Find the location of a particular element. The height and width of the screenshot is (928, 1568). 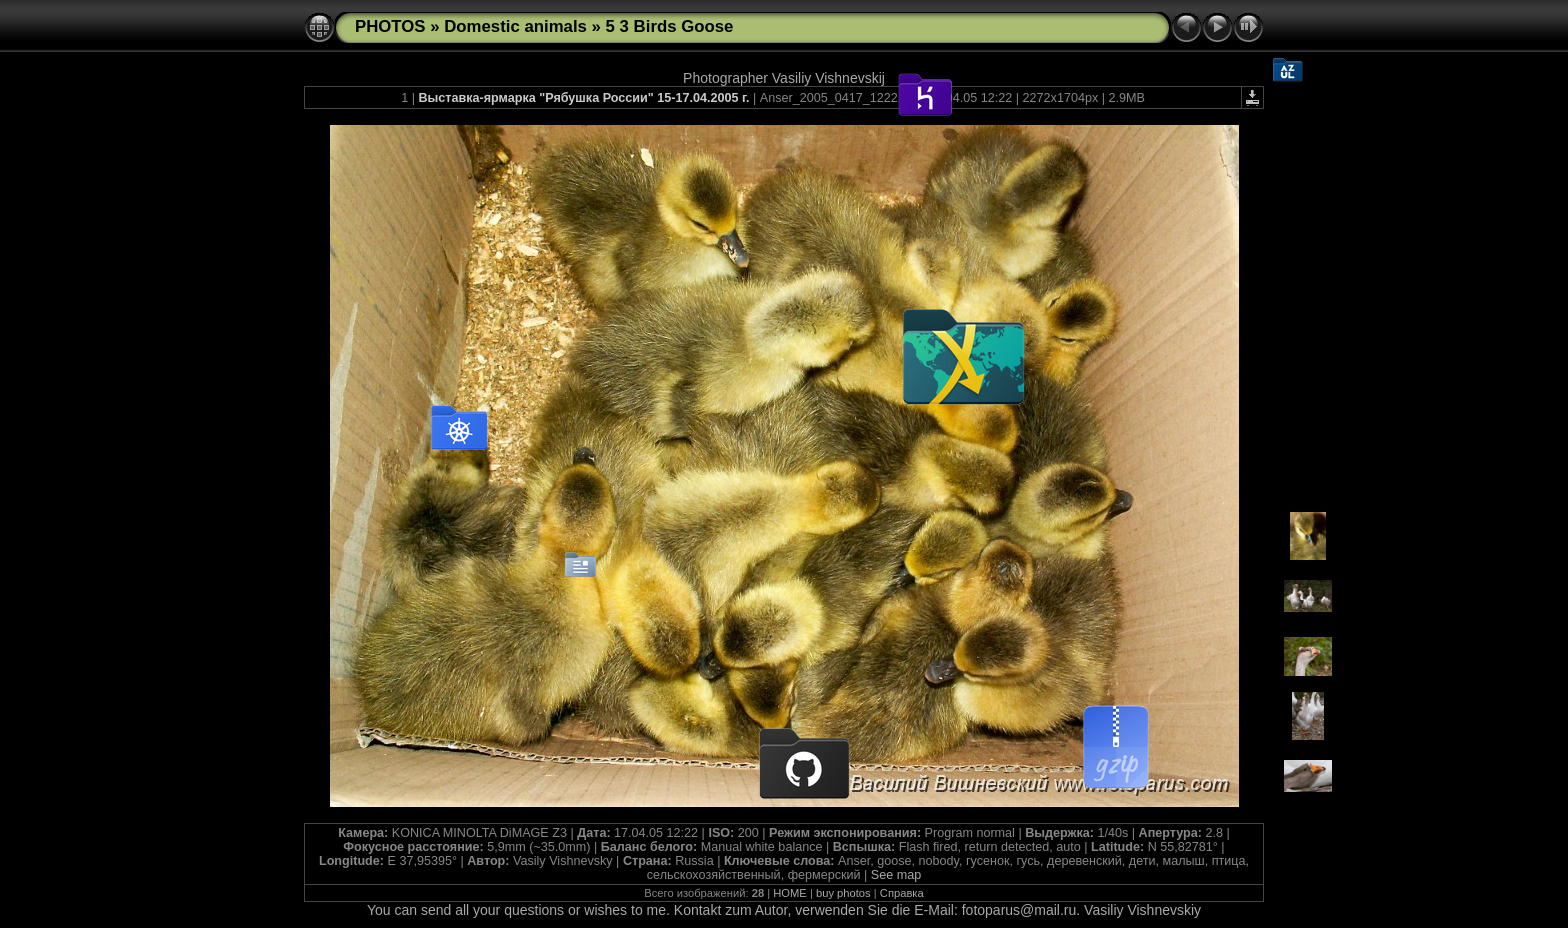

open folder containing github repositories is located at coordinates (804, 766).